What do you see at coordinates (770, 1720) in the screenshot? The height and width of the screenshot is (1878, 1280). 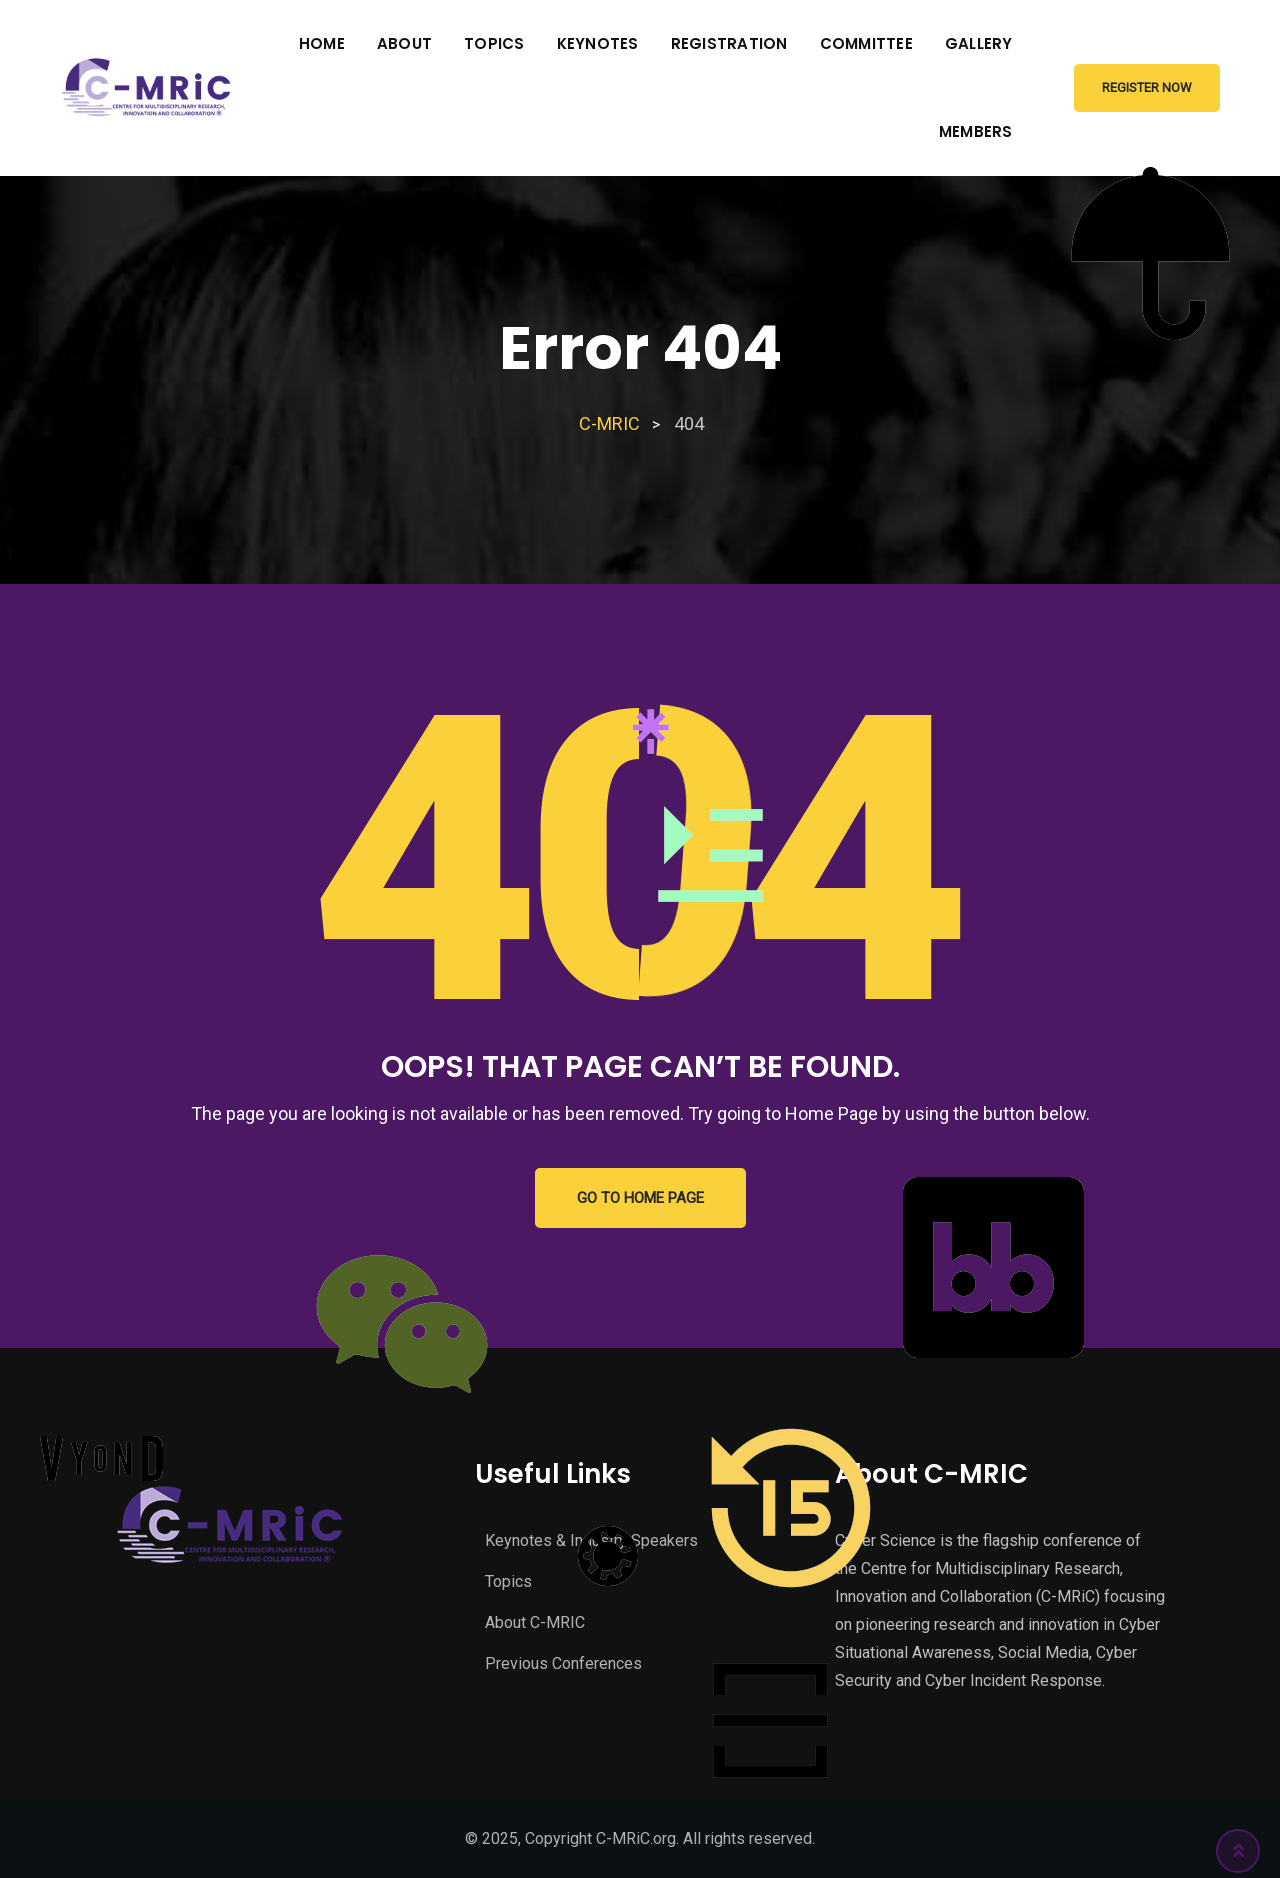 I see `scan a QR code` at bounding box center [770, 1720].